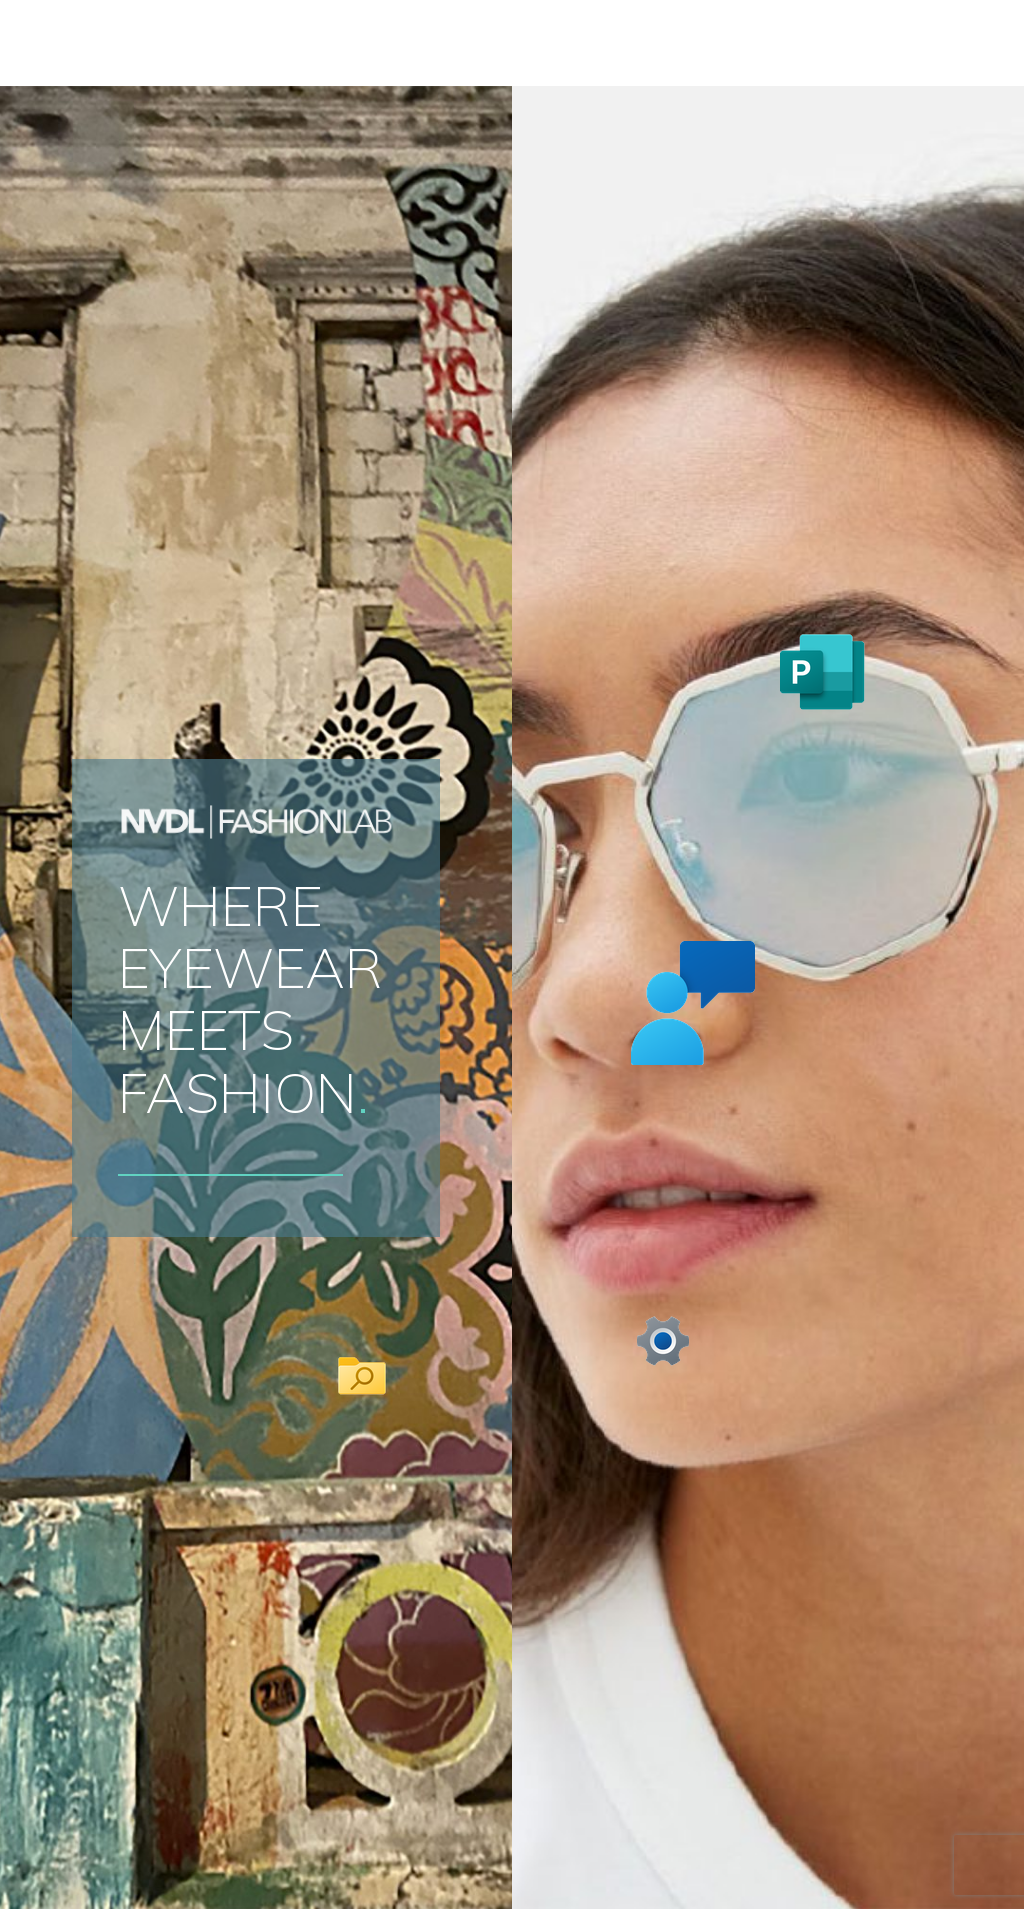 Image resolution: width=1024 pixels, height=1909 pixels. I want to click on open Microsoft Publisher application, so click(823, 672).